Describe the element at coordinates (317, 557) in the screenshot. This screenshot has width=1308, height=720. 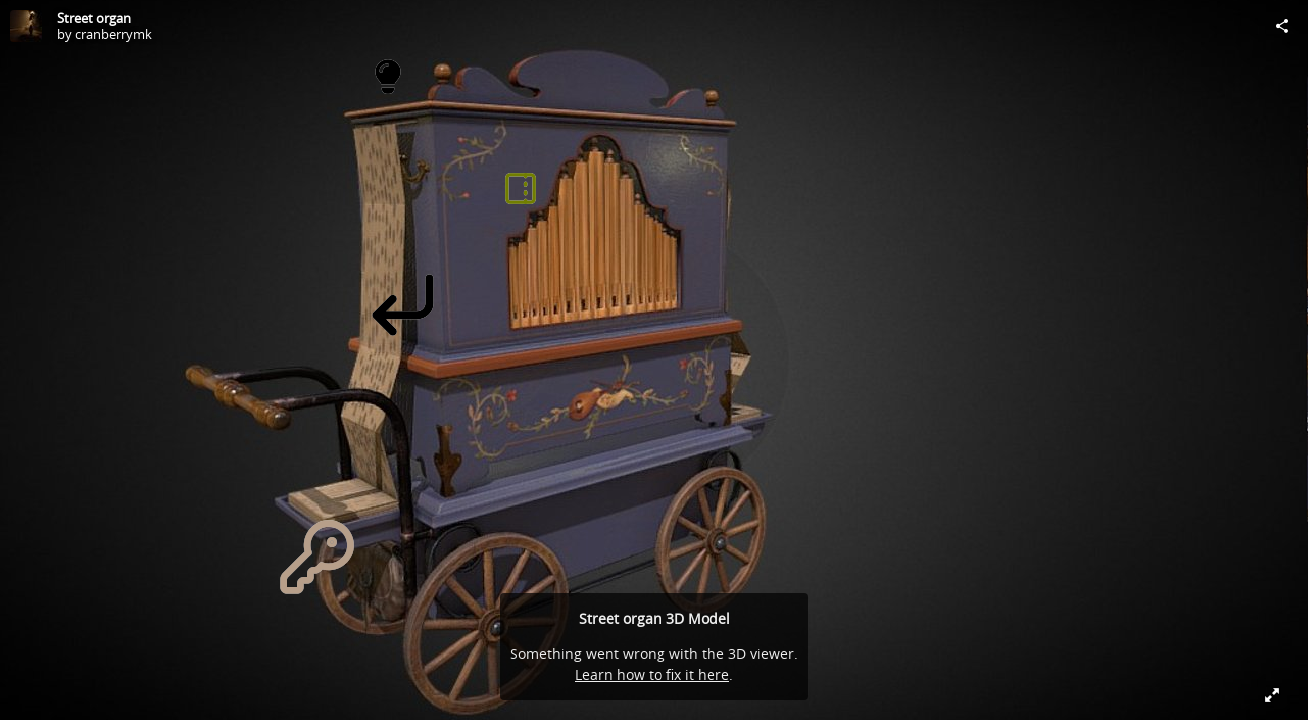
I see `access account security settings` at that location.